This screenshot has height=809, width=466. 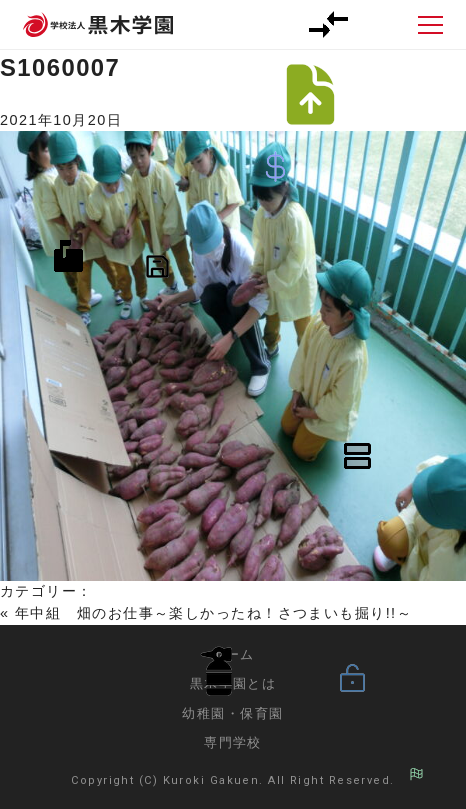 What do you see at coordinates (328, 24) in the screenshot?
I see `compare two items or selections` at bounding box center [328, 24].